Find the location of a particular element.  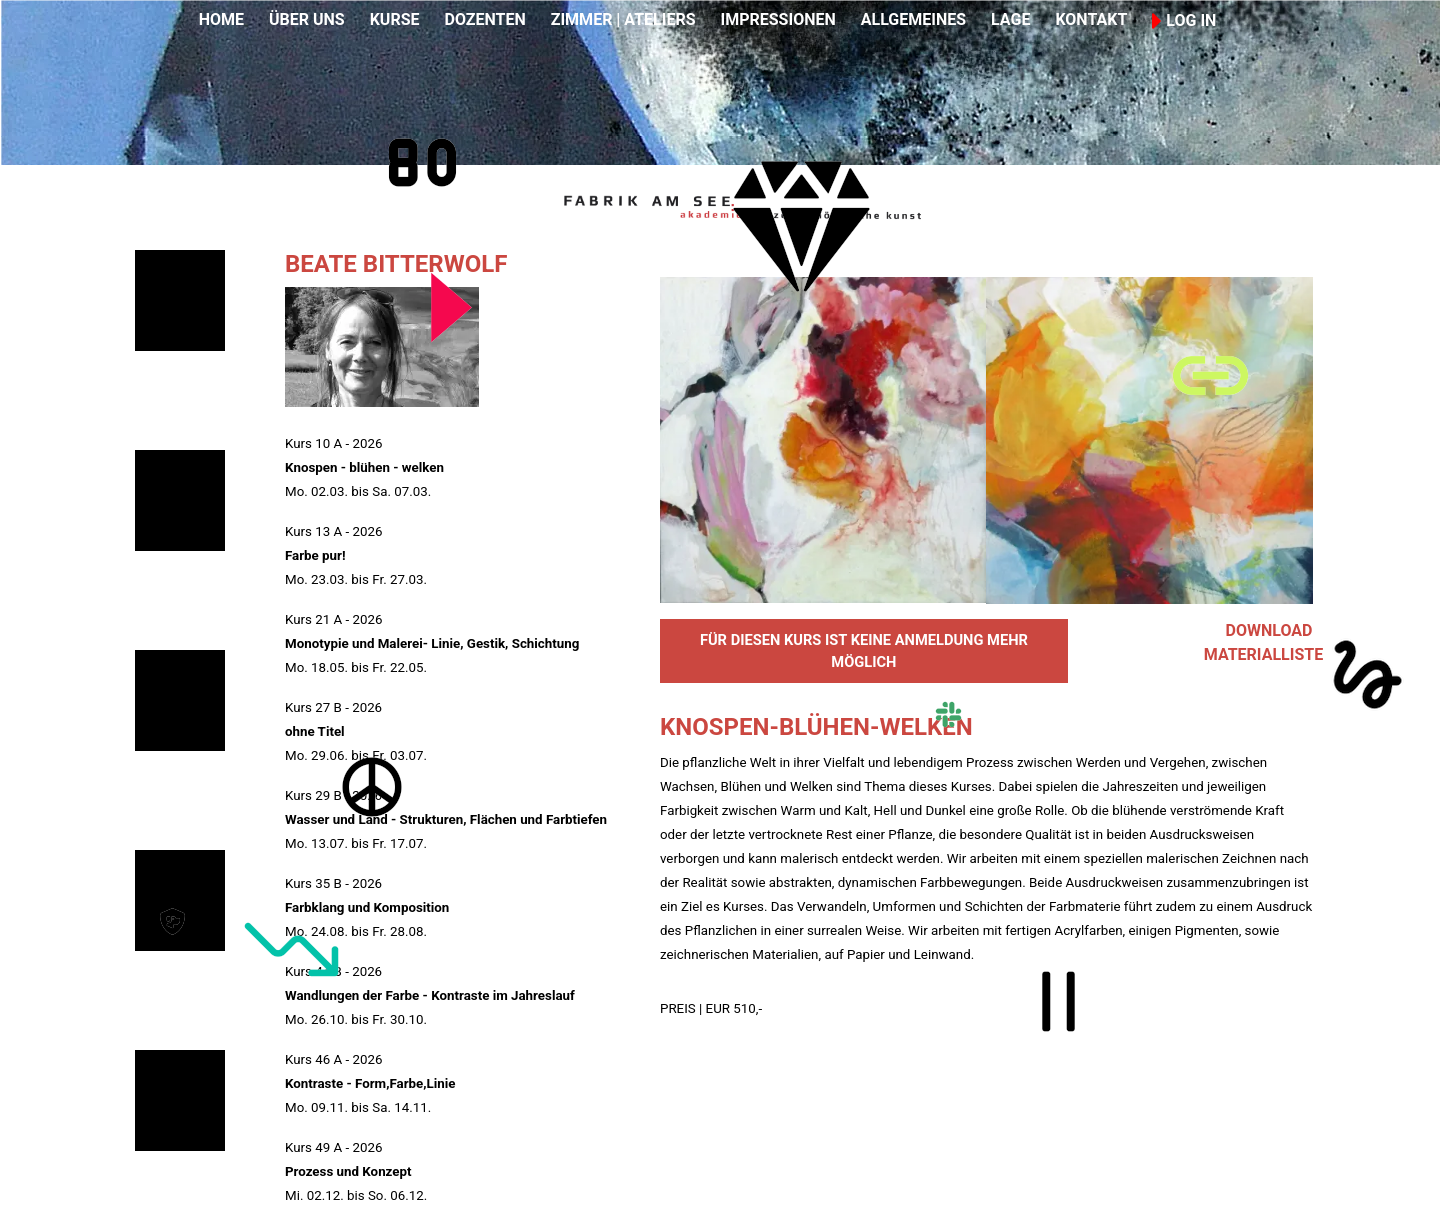

copy or share a link is located at coordinates (1210, 375).